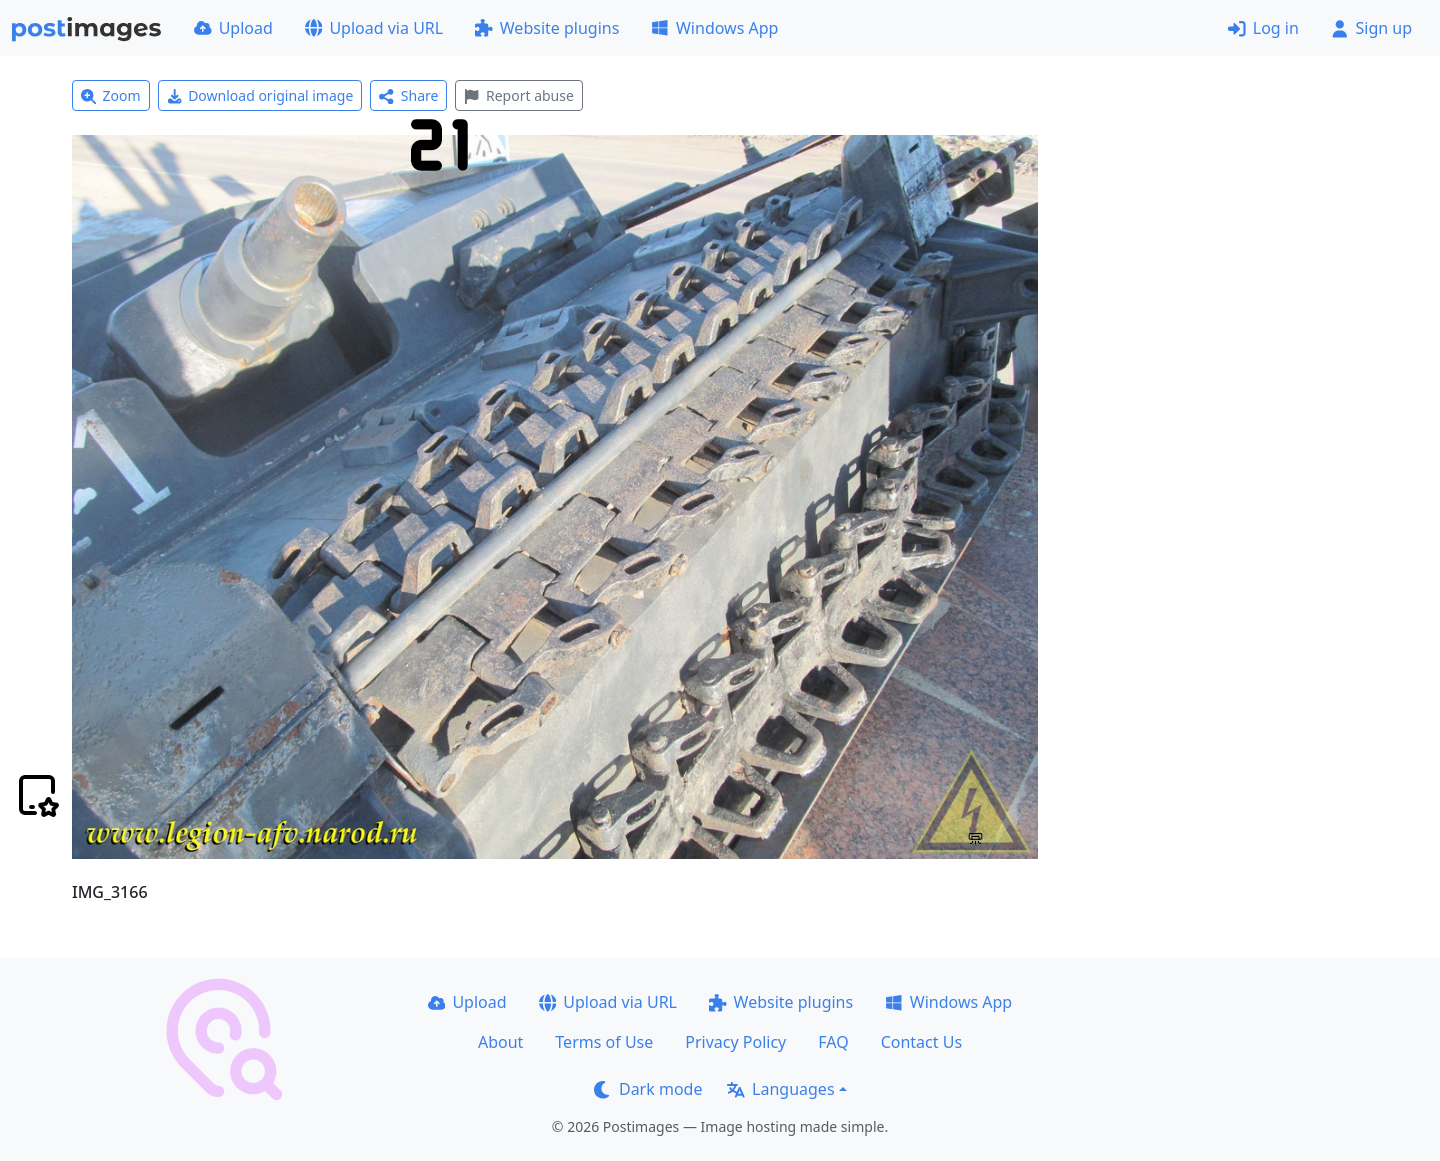  What do you see at coordinates (442, 145) in the screenshot?
I see `indicates 21 notifications or unread items` at bounding box center [442, 145].